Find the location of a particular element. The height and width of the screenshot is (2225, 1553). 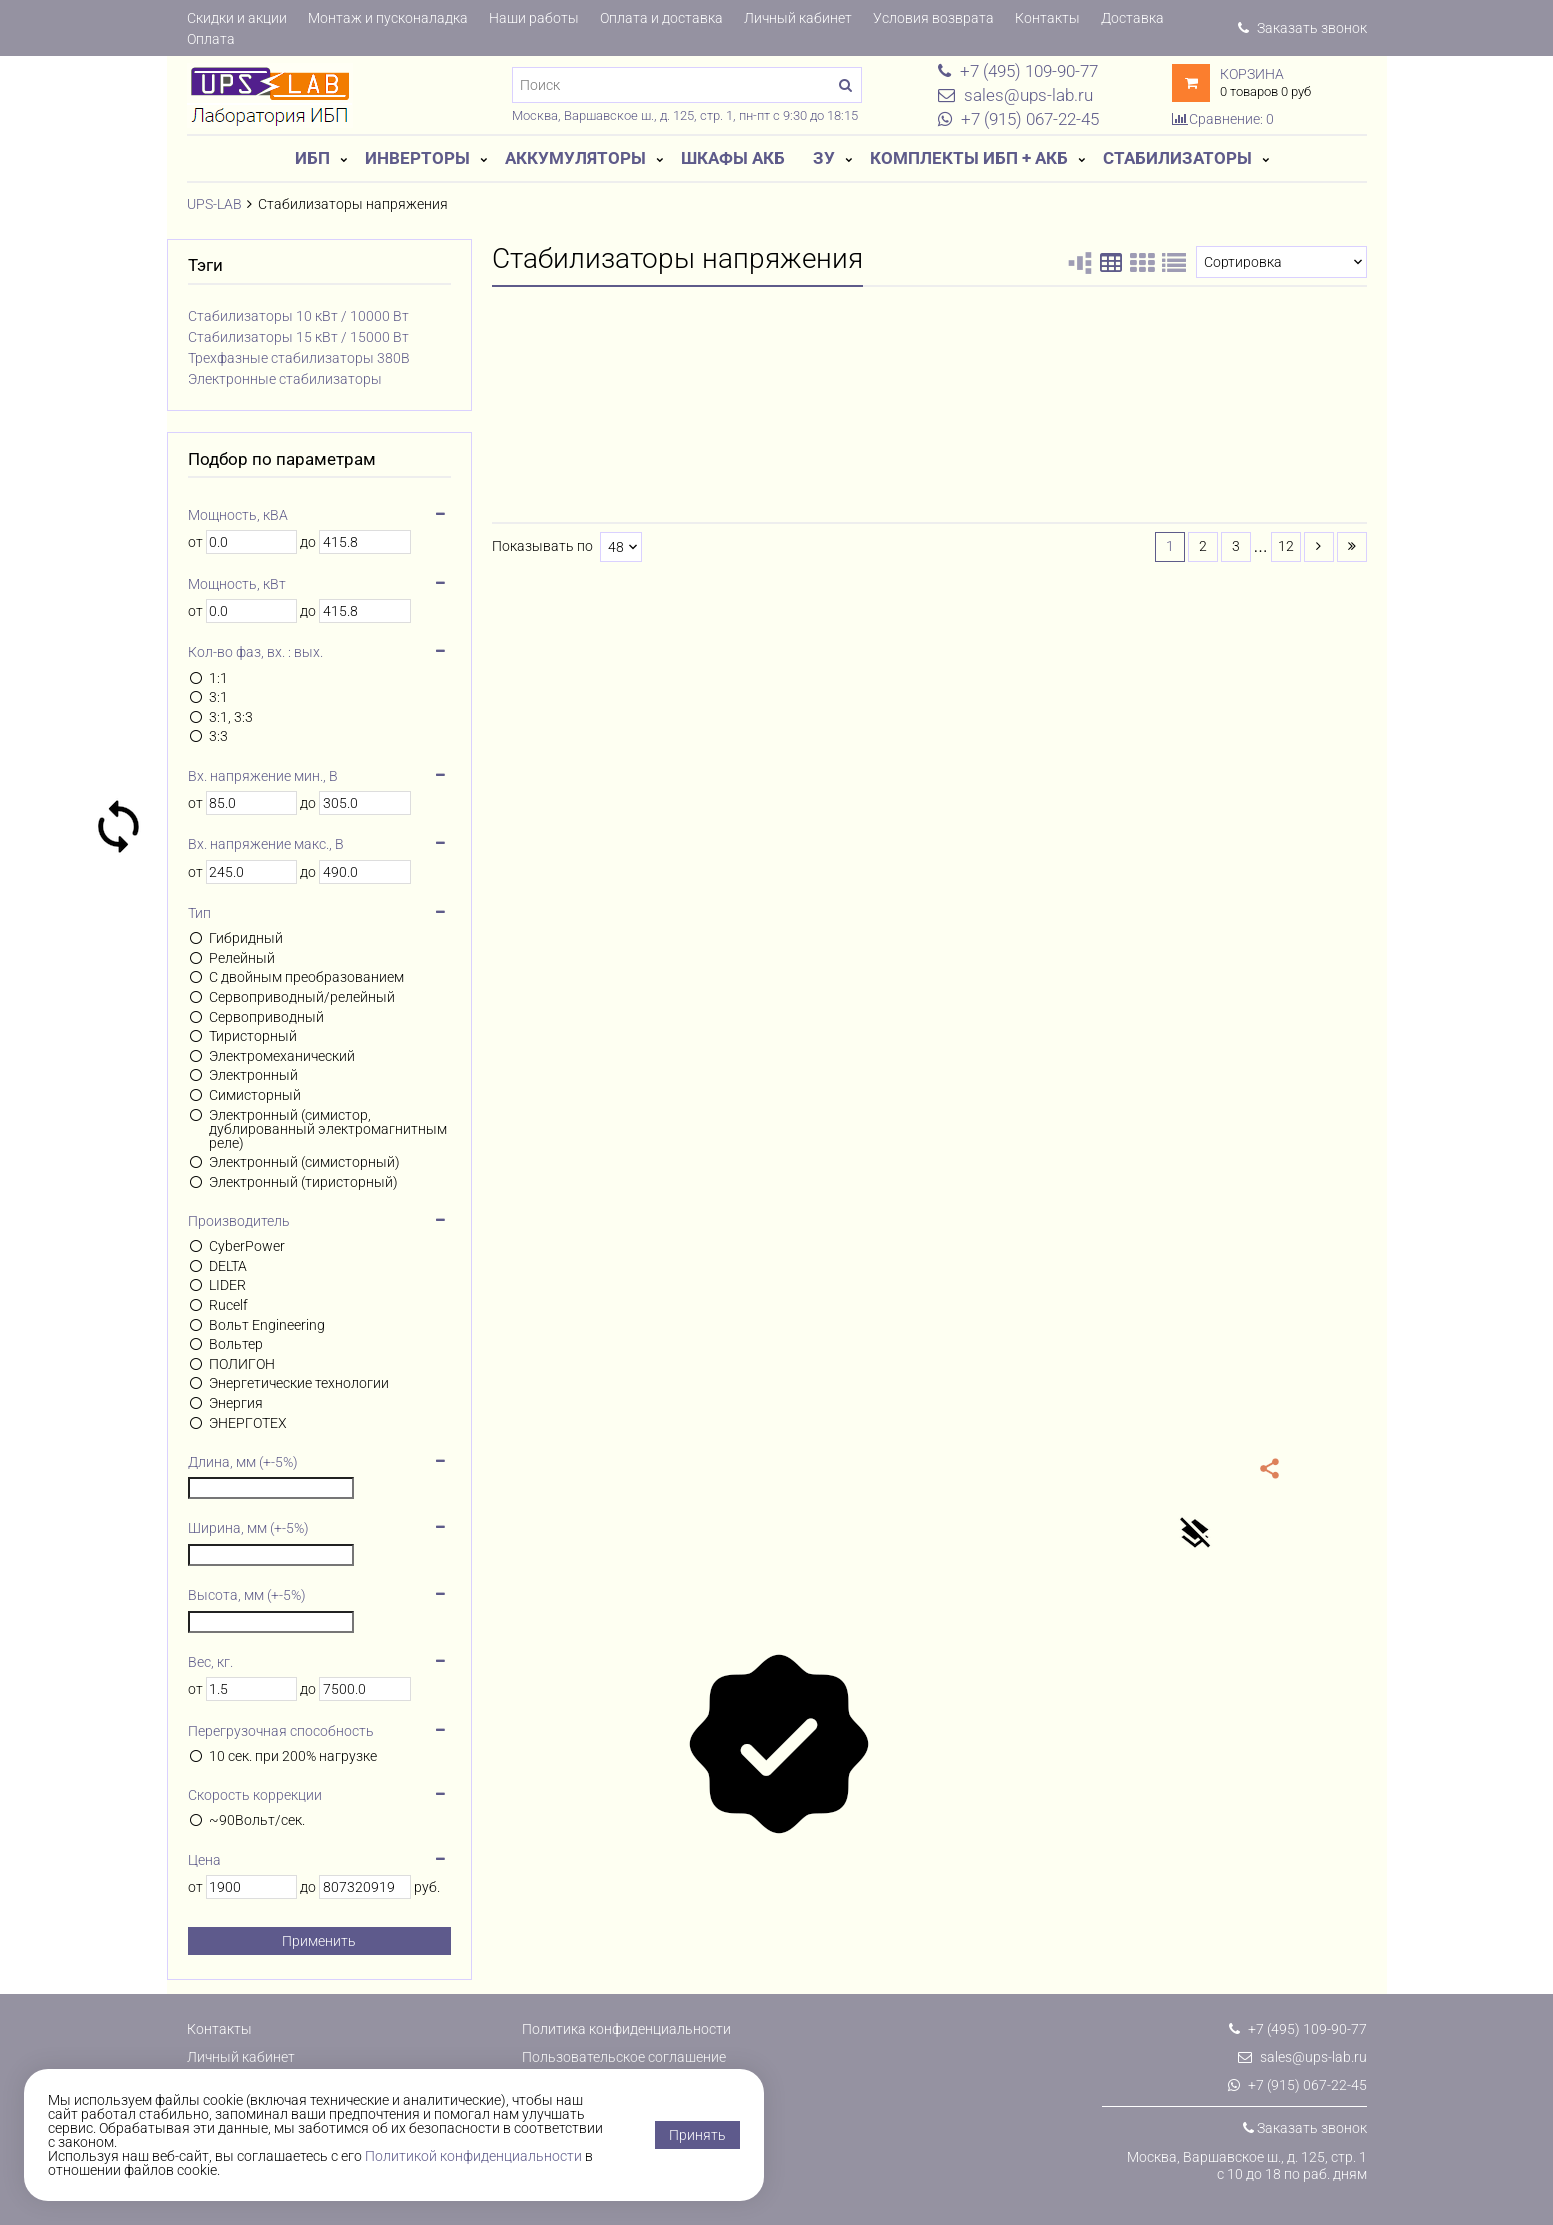

indicates verified or authenticated status is located at coordinates (779, 1744).